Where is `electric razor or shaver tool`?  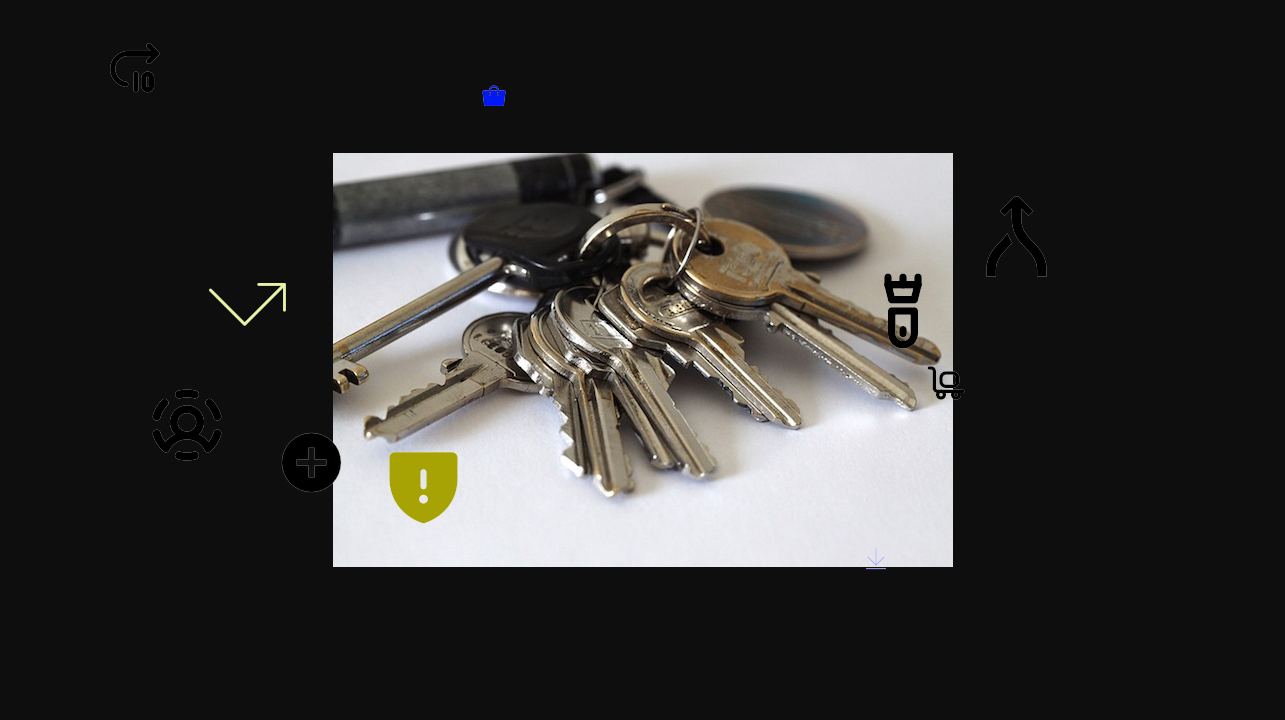
electric razor or shaver tool is located at coordinates (903, 311).